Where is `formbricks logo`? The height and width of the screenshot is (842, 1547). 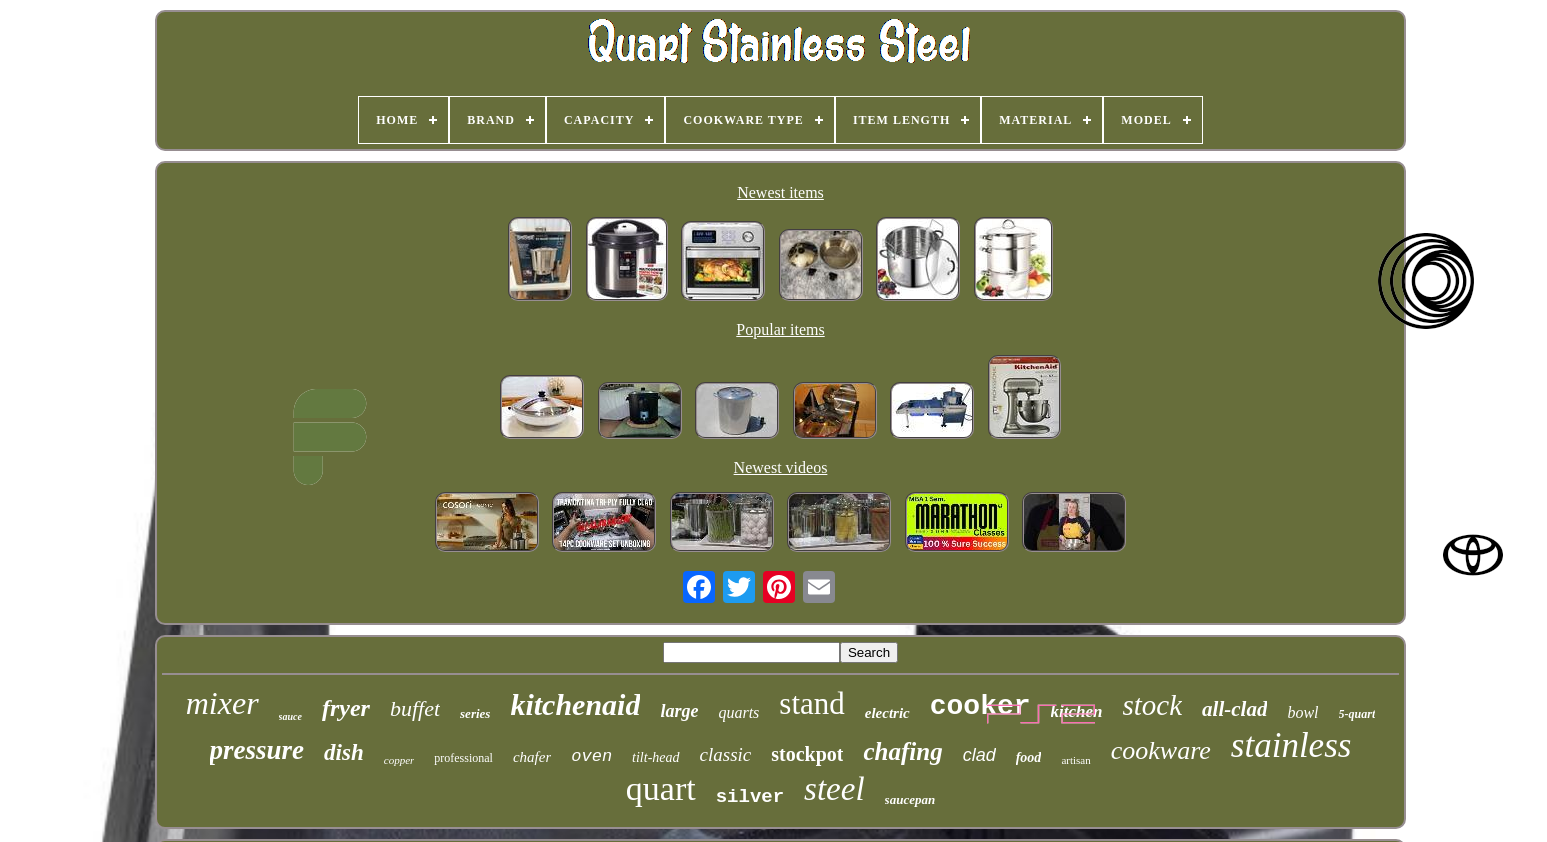 formbricks logo is located at coordinates (330, 437).